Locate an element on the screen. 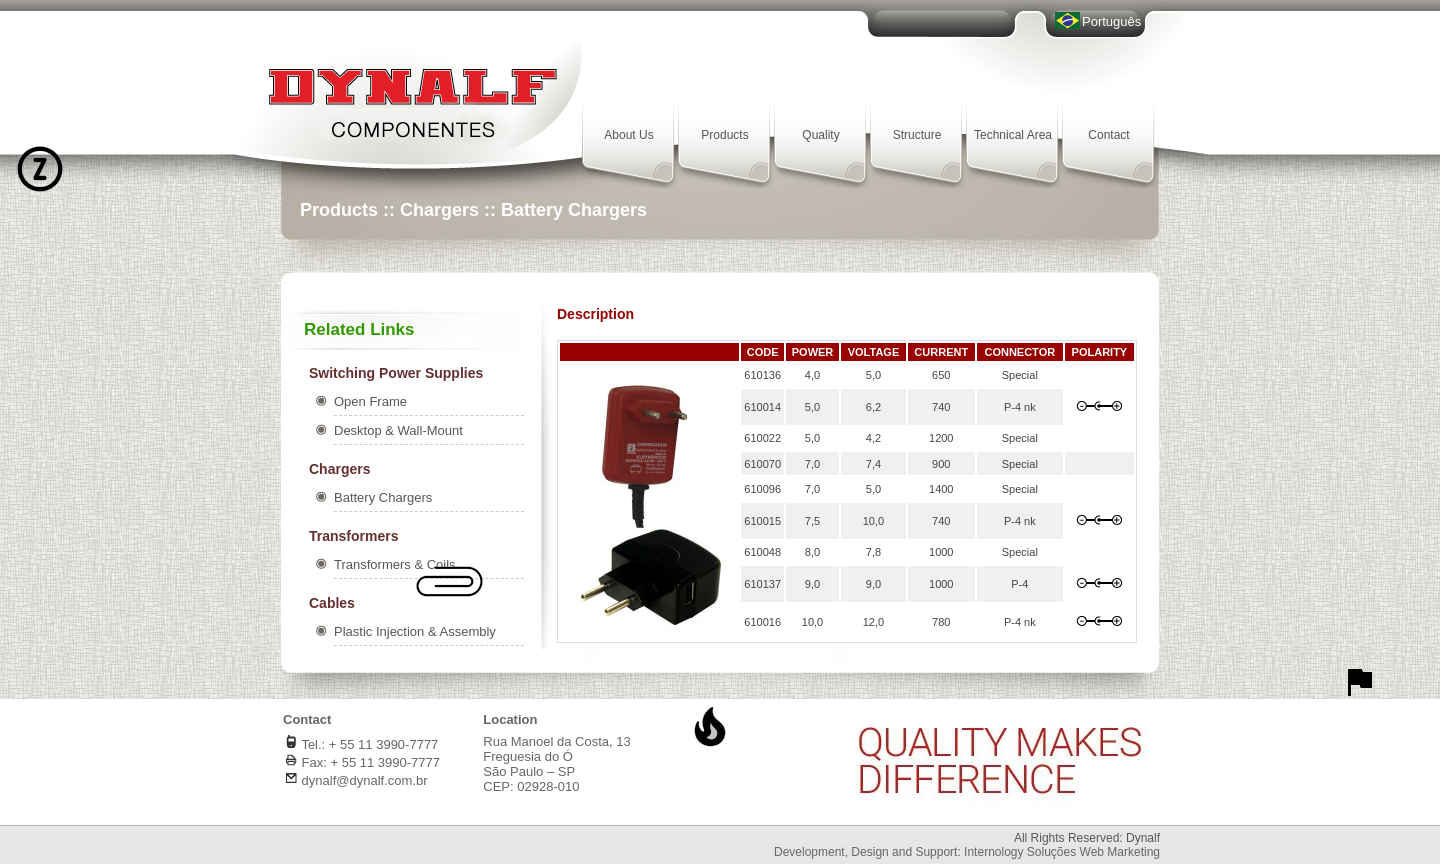  indicates z-index or layer ordering controls is located at coordinates (40, 169).